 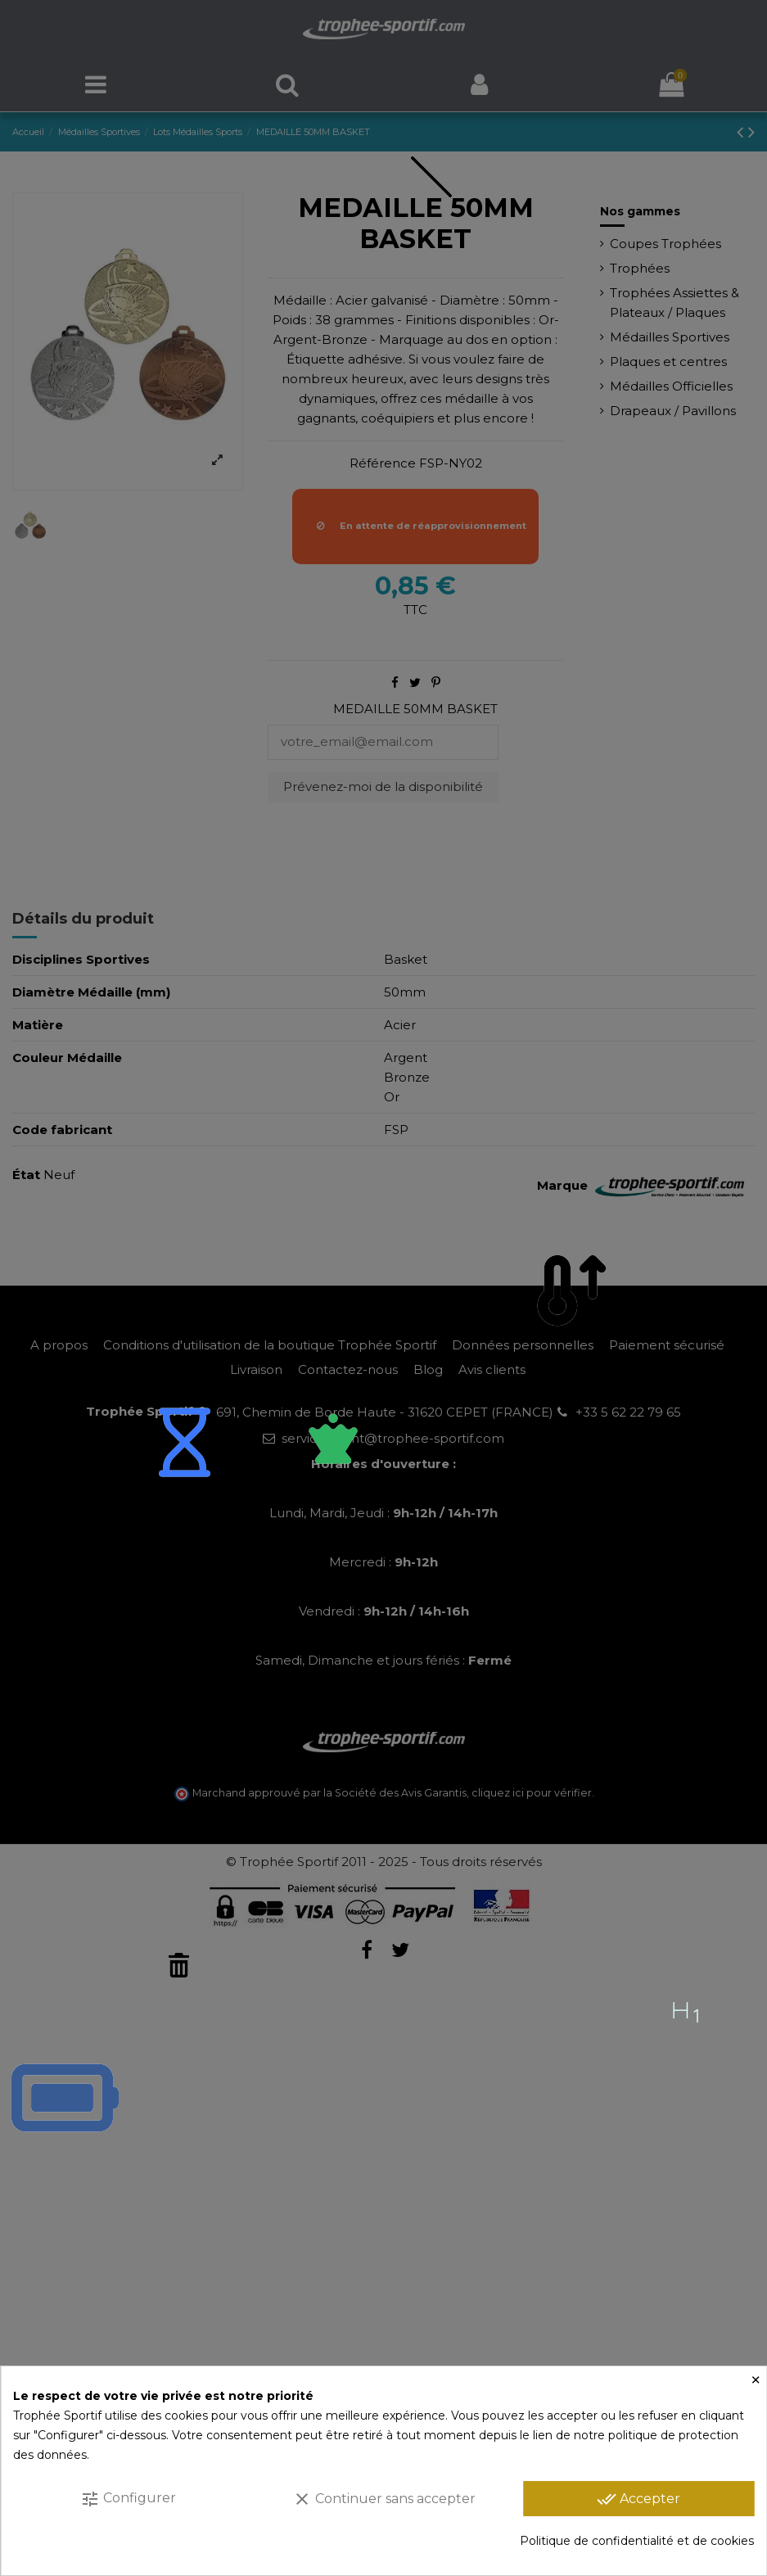 What do you see at coordinates (571, 1290) in the screenshot?
I see `increase temperature setting` at bounding box center [571, 1290].